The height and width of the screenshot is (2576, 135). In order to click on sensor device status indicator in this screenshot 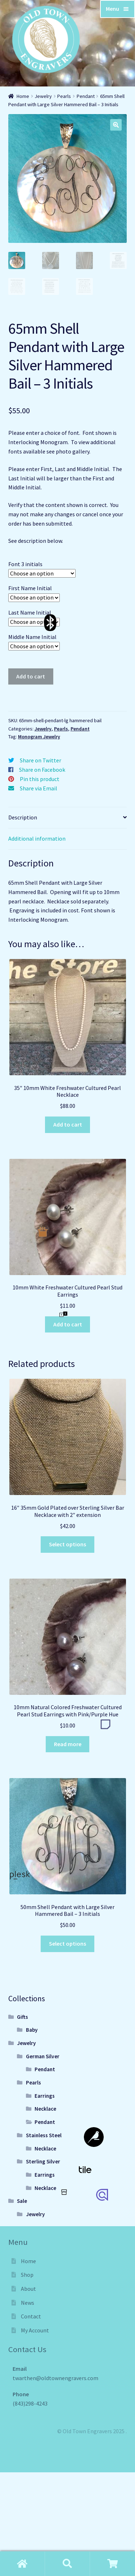, I will do `click(42, 1232)`.